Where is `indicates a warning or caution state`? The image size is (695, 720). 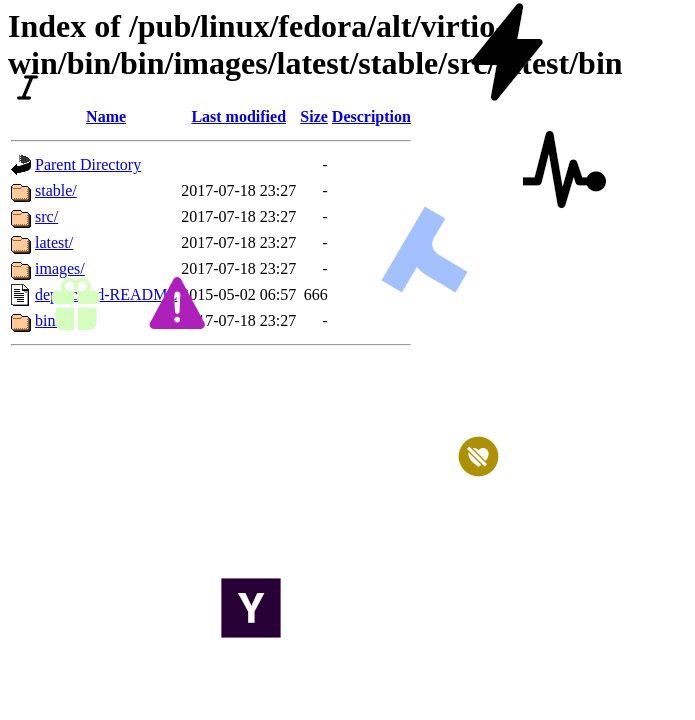 indicates a warning or caution state is located at coordinates (178, 303).